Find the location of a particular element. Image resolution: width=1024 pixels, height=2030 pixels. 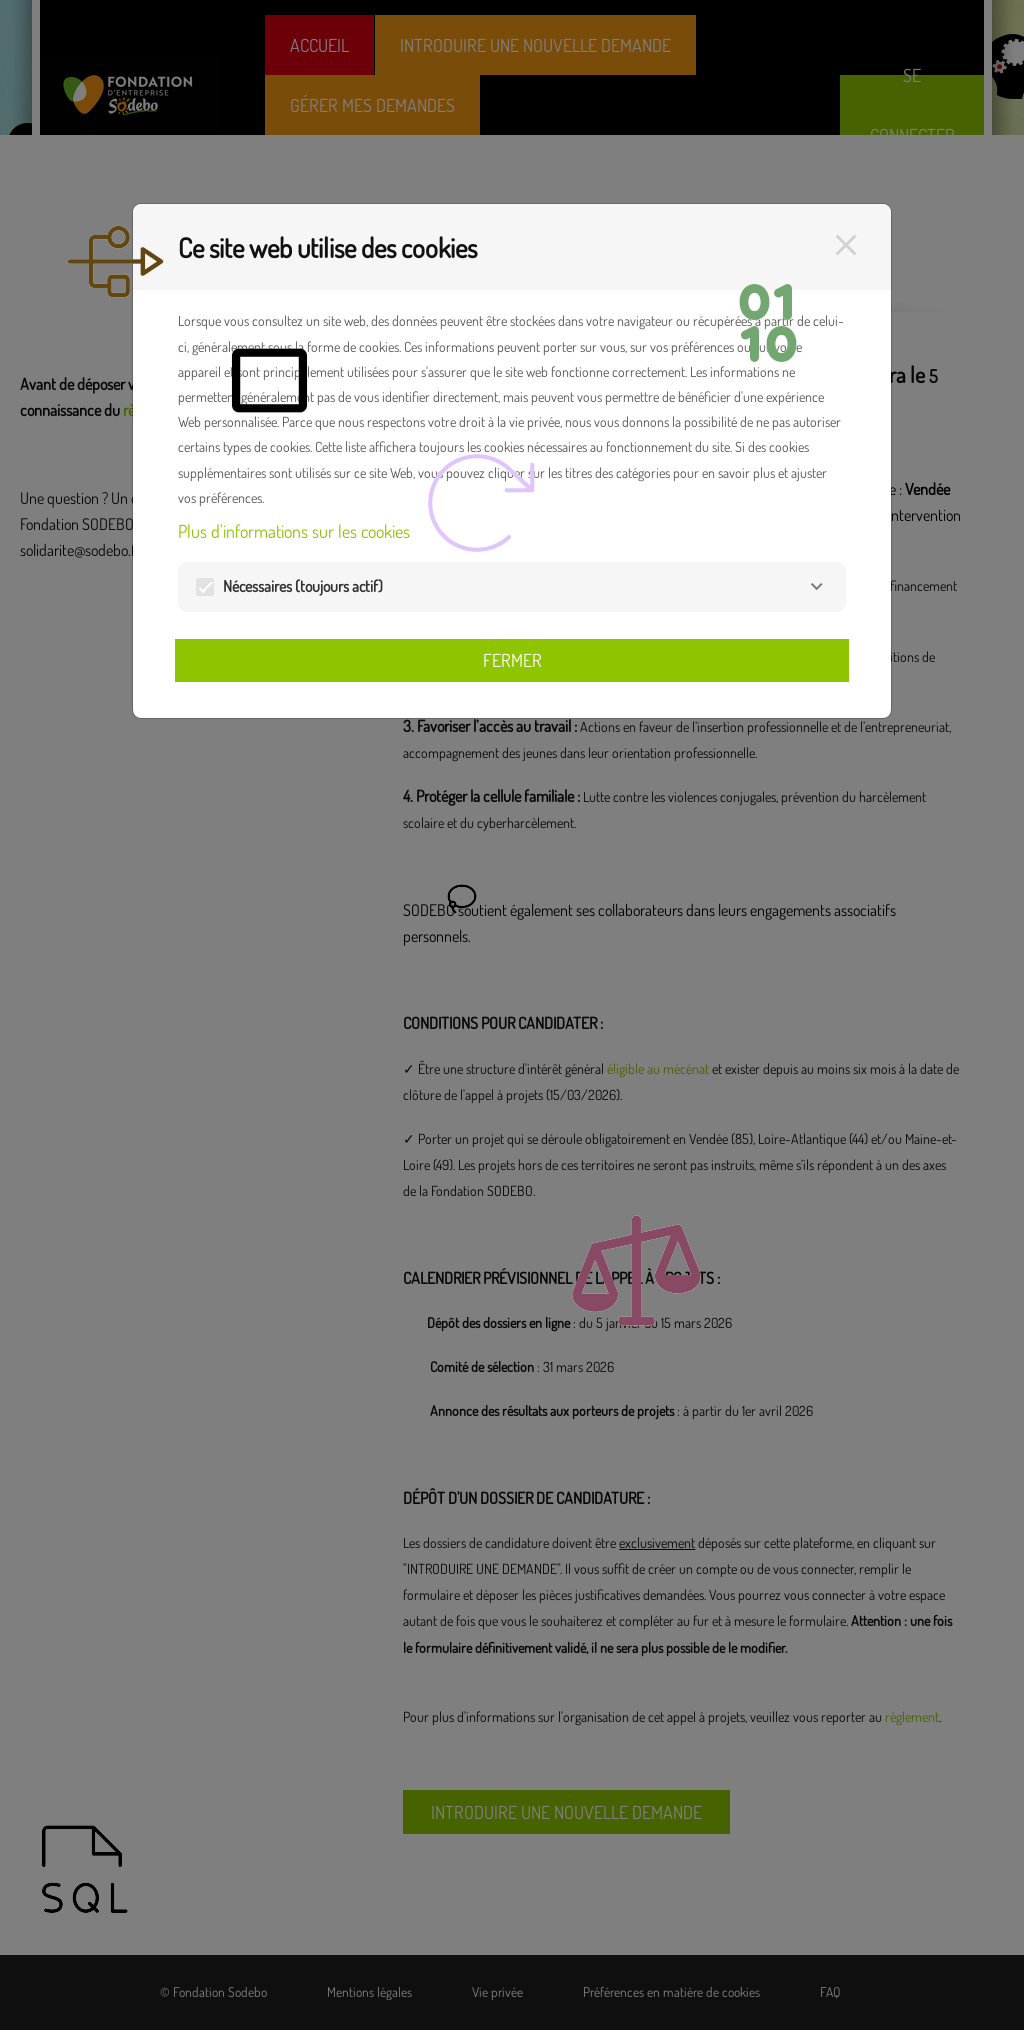

represents a container or frame element is located at coordinates (269, 380).